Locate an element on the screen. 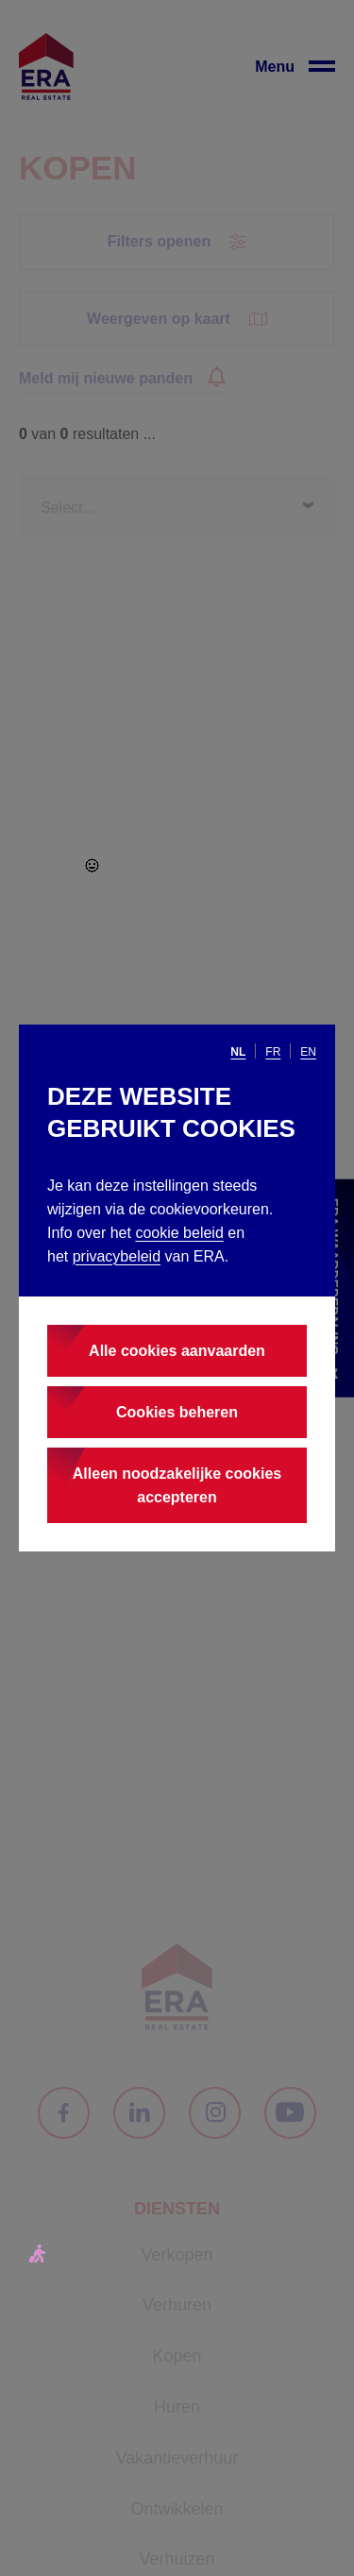  tag people in a photo is located at coordinates (92, 865).